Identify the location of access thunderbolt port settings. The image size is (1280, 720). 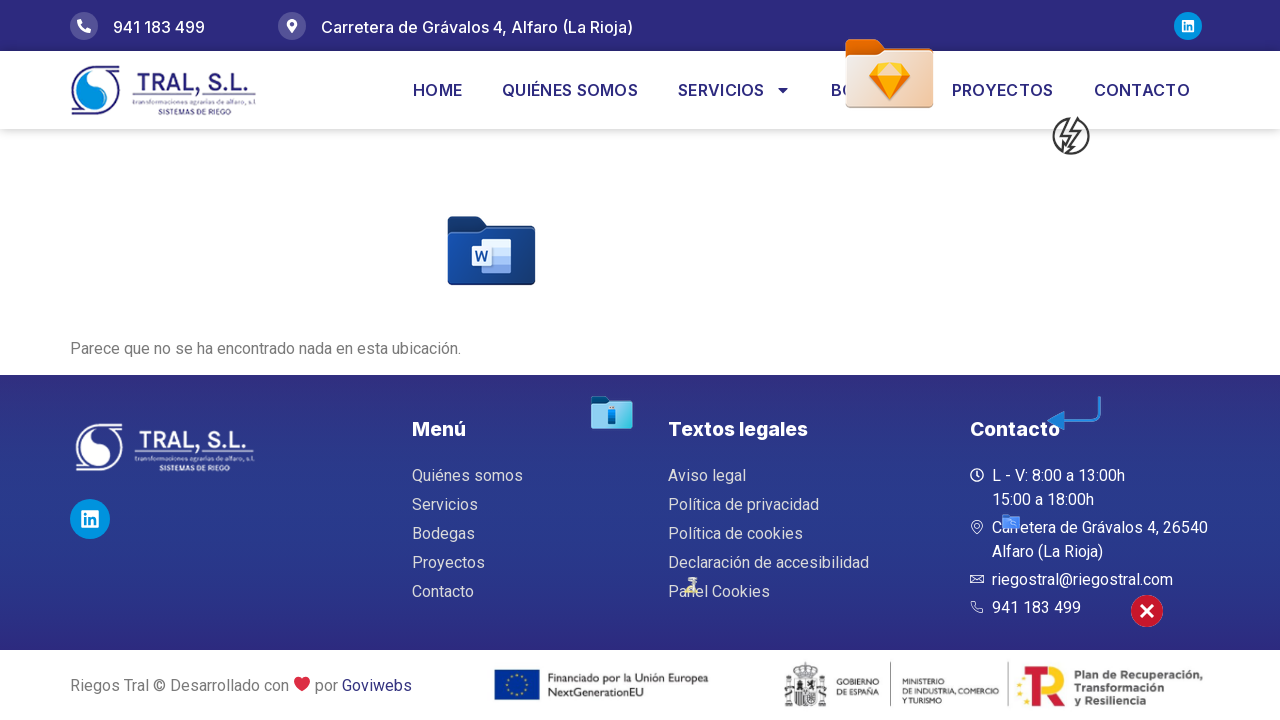
(1071, 136).